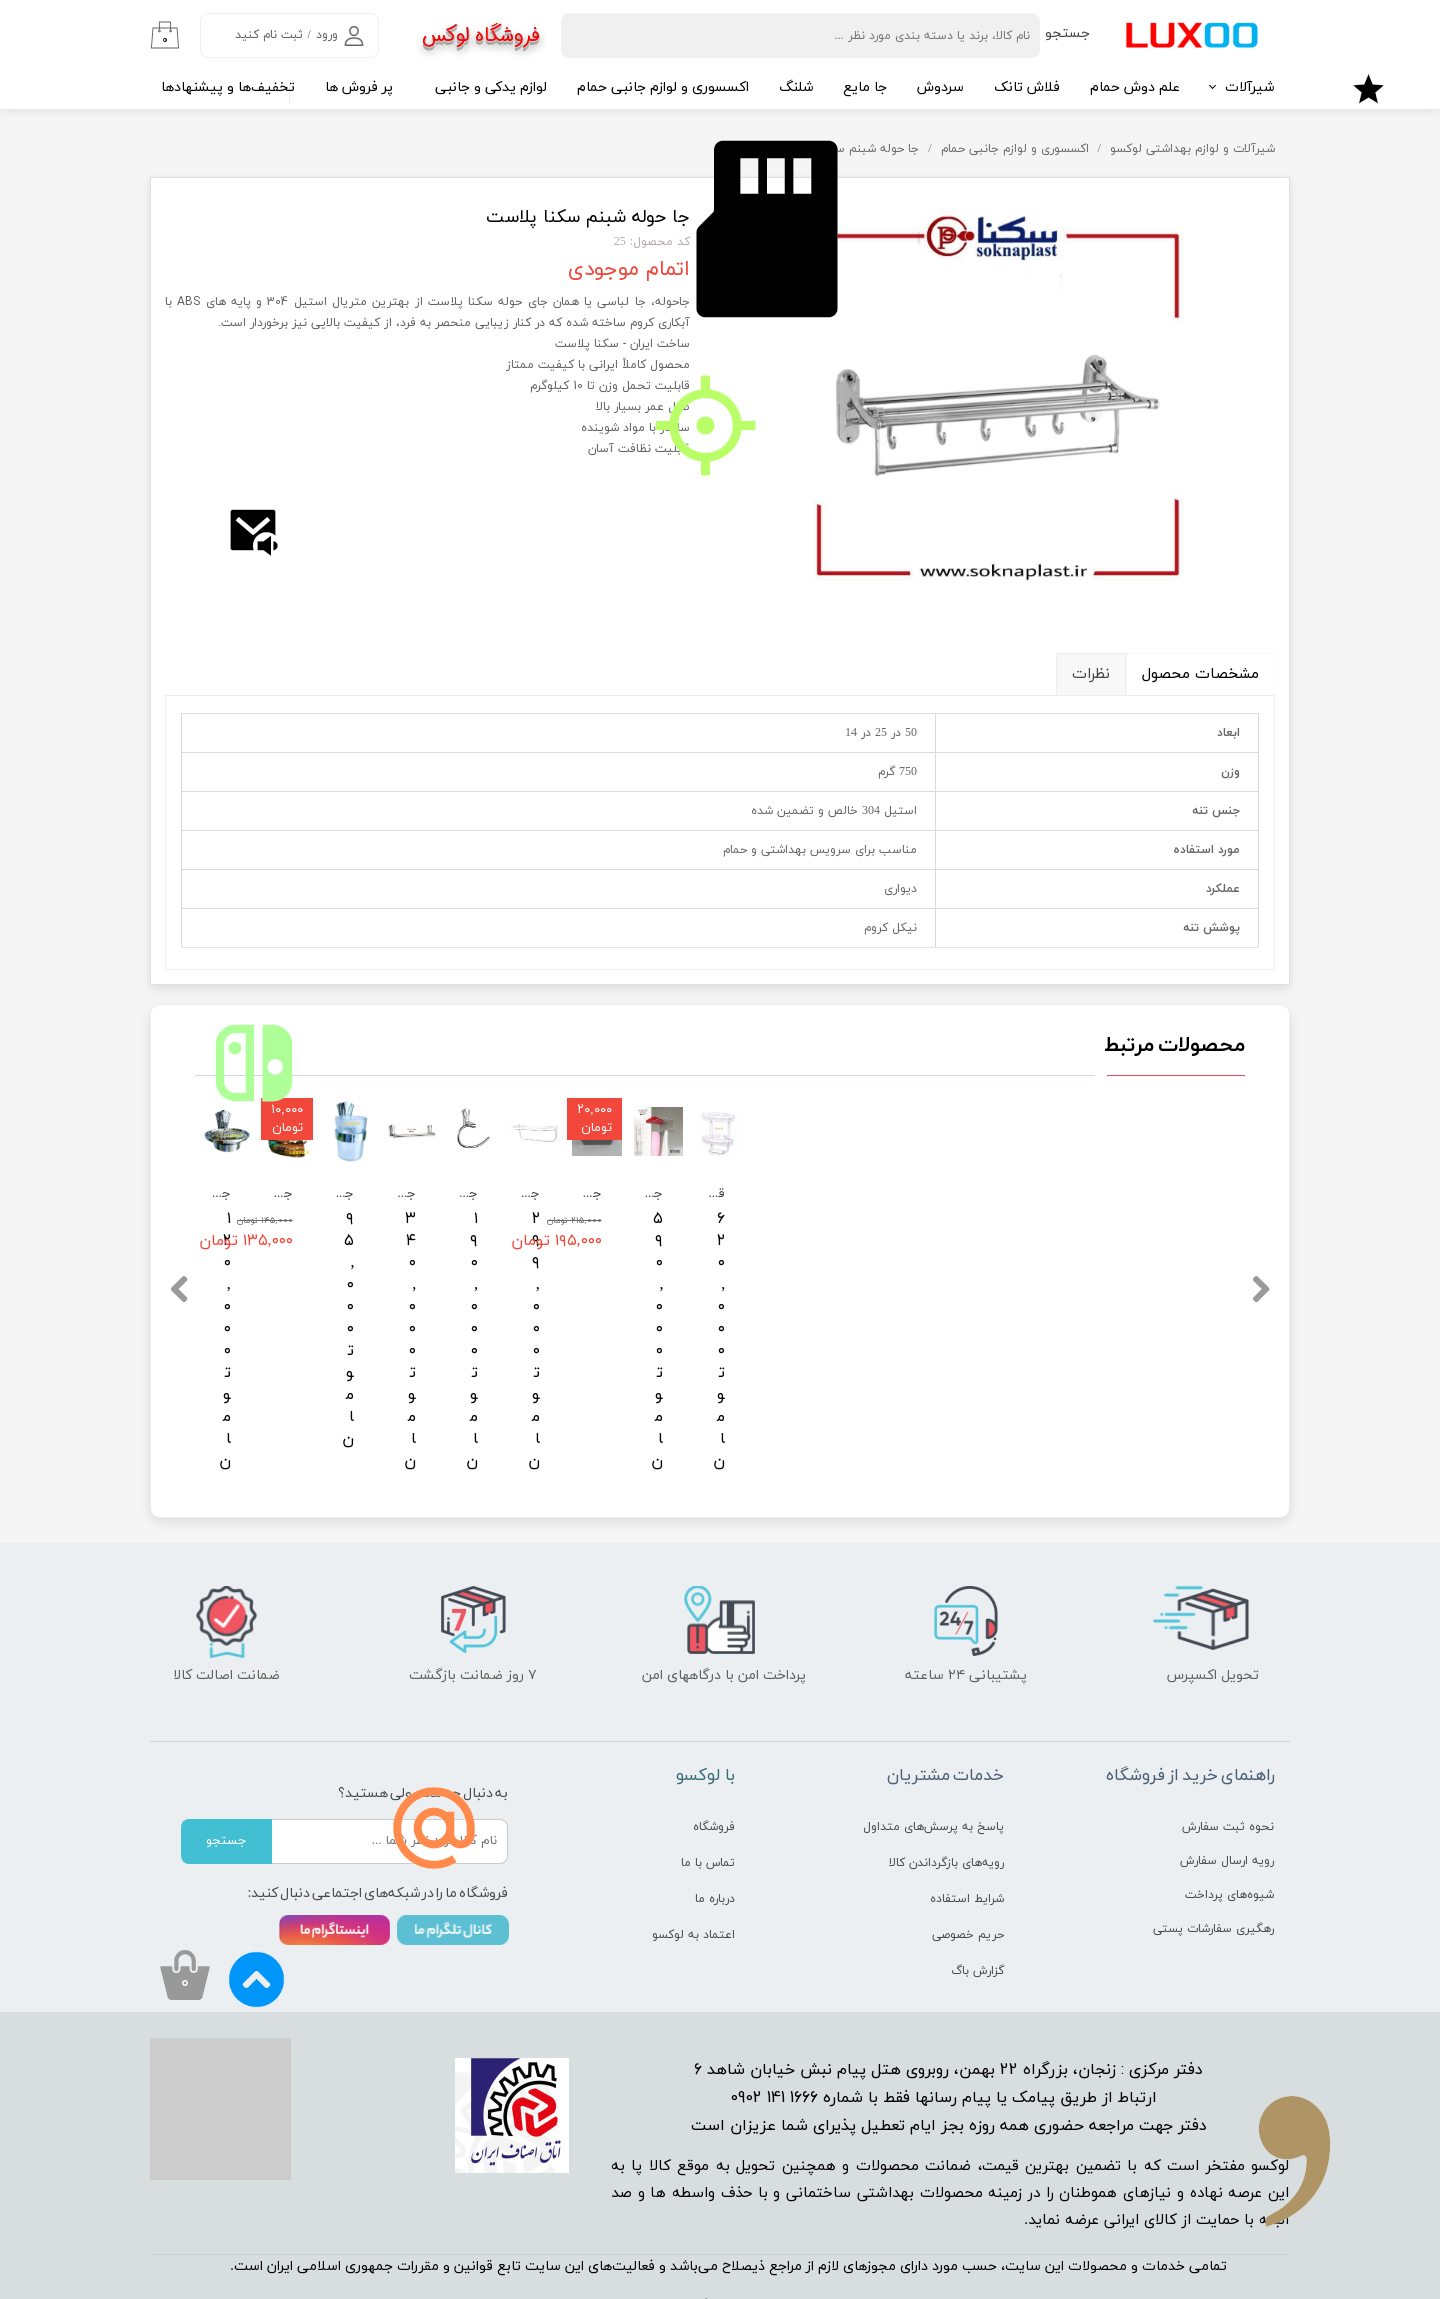 This screenshot has height=2299, width=1440. What do you see at coordinates (253, 530) in the screenshot?
I see `adjust email notification sound settings` at bounding box center [253, 530].